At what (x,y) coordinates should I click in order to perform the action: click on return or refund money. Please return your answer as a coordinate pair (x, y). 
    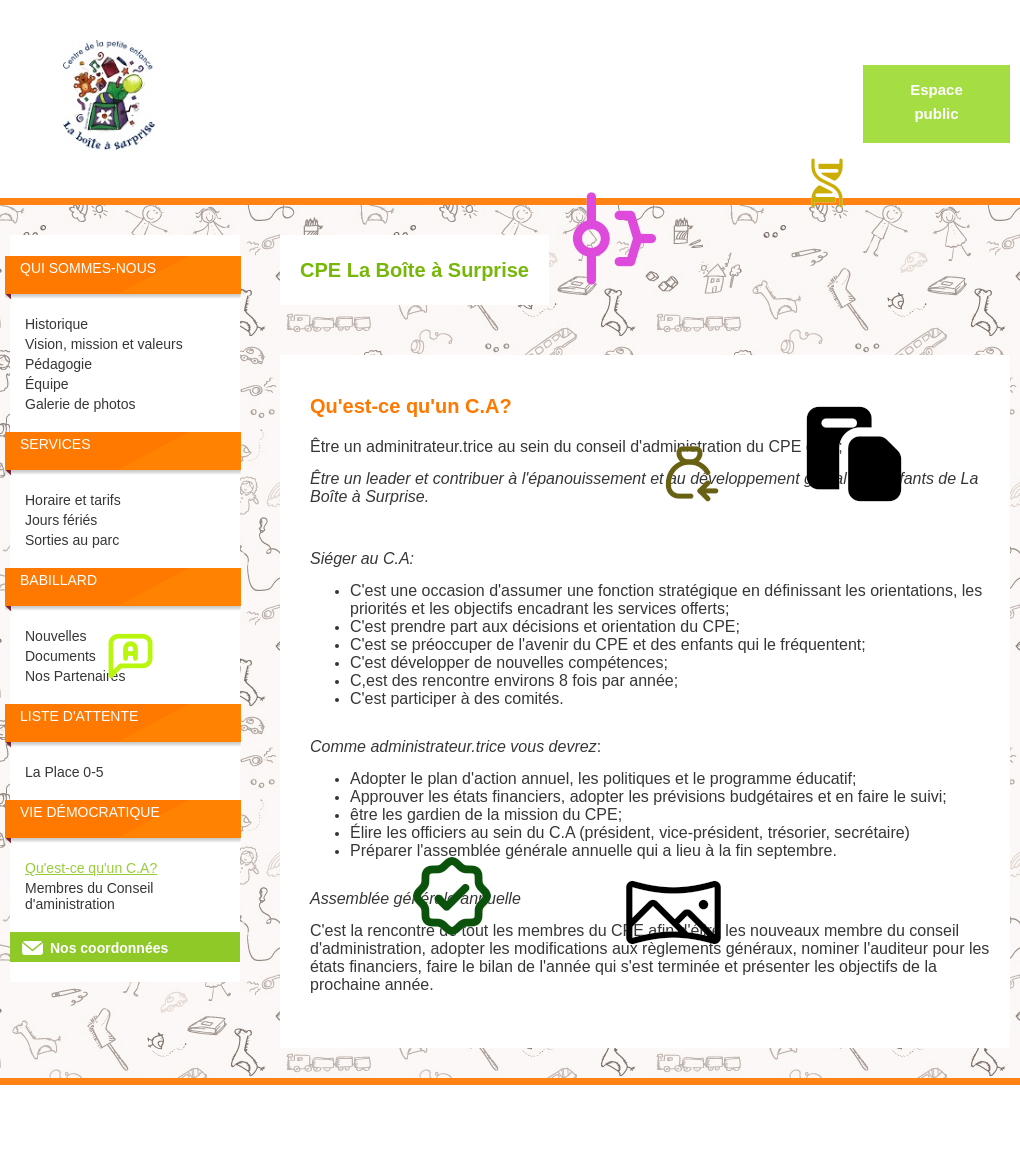
    Looking at the image, I should click on (689, 472).